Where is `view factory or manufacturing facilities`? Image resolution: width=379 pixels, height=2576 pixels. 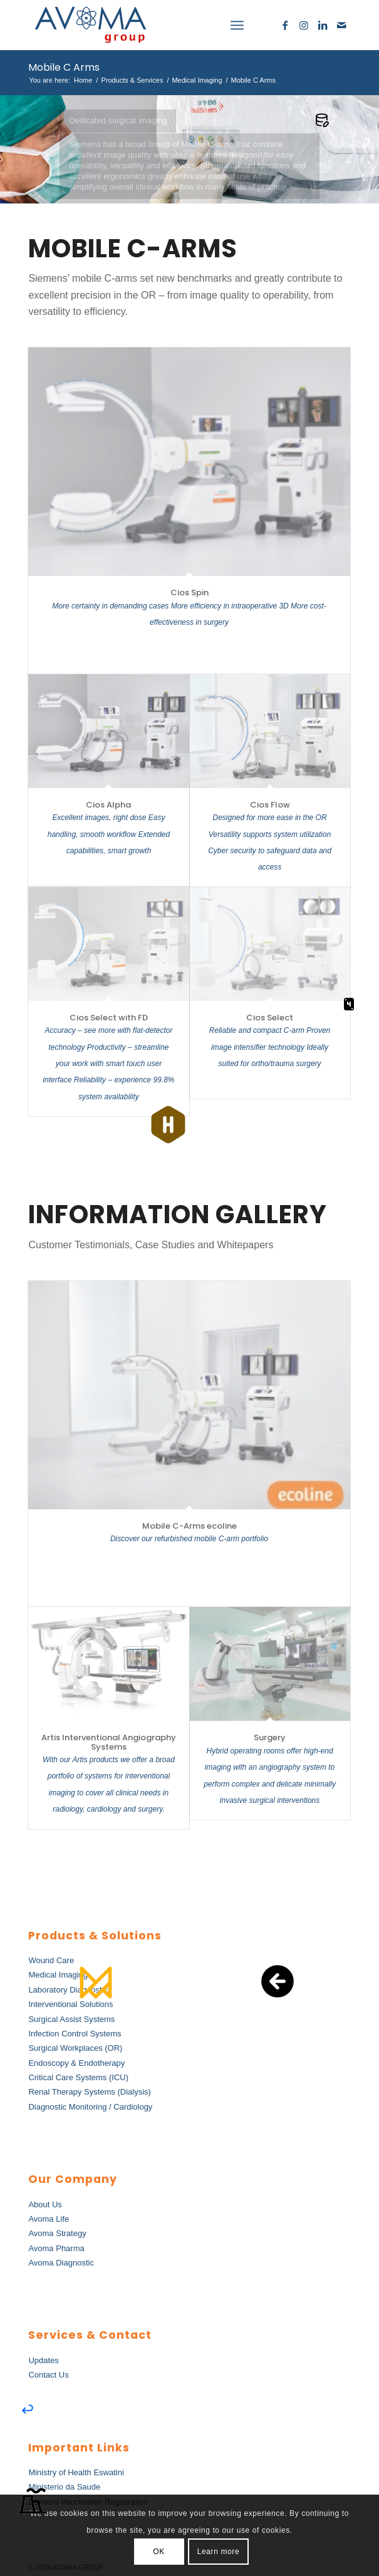
view factory or manufacturing facilities is located at coordinates (32, 2500).